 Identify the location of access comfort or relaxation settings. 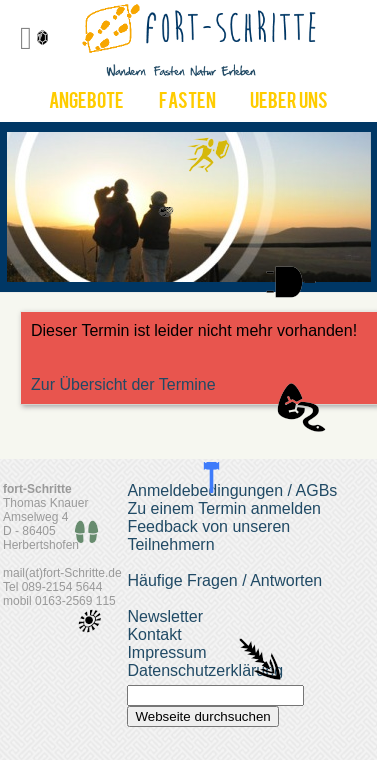
(86, 531).